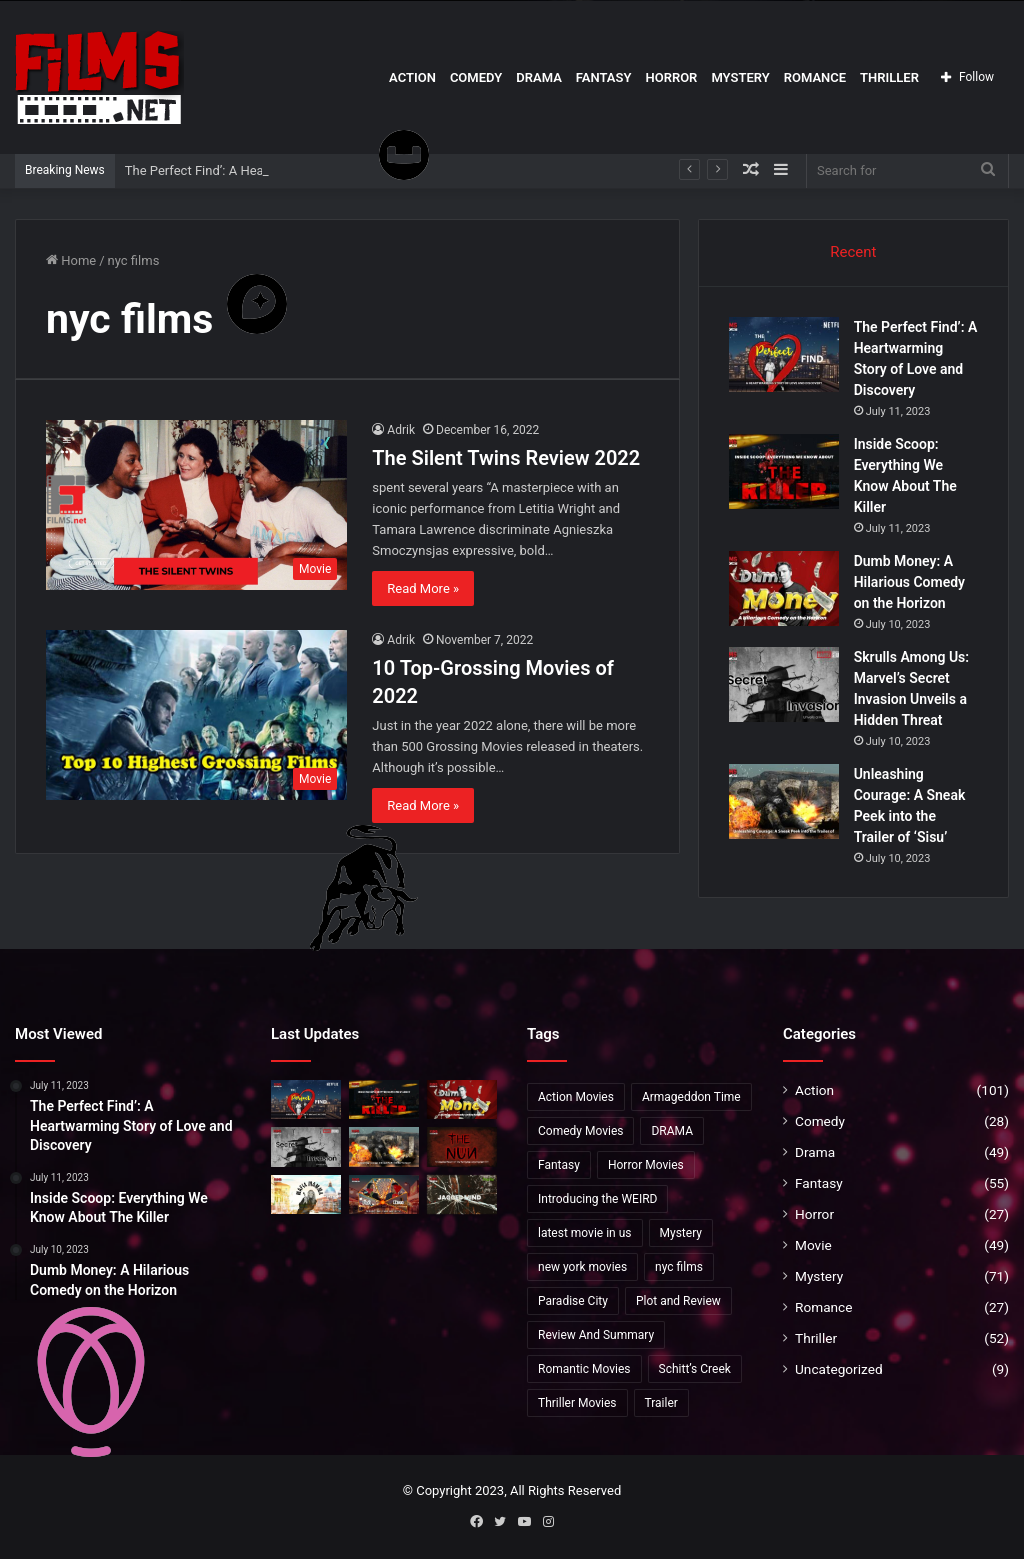 The image size is (1024, 1559). I want to click on couchbase database service logo, so click(404, 155).